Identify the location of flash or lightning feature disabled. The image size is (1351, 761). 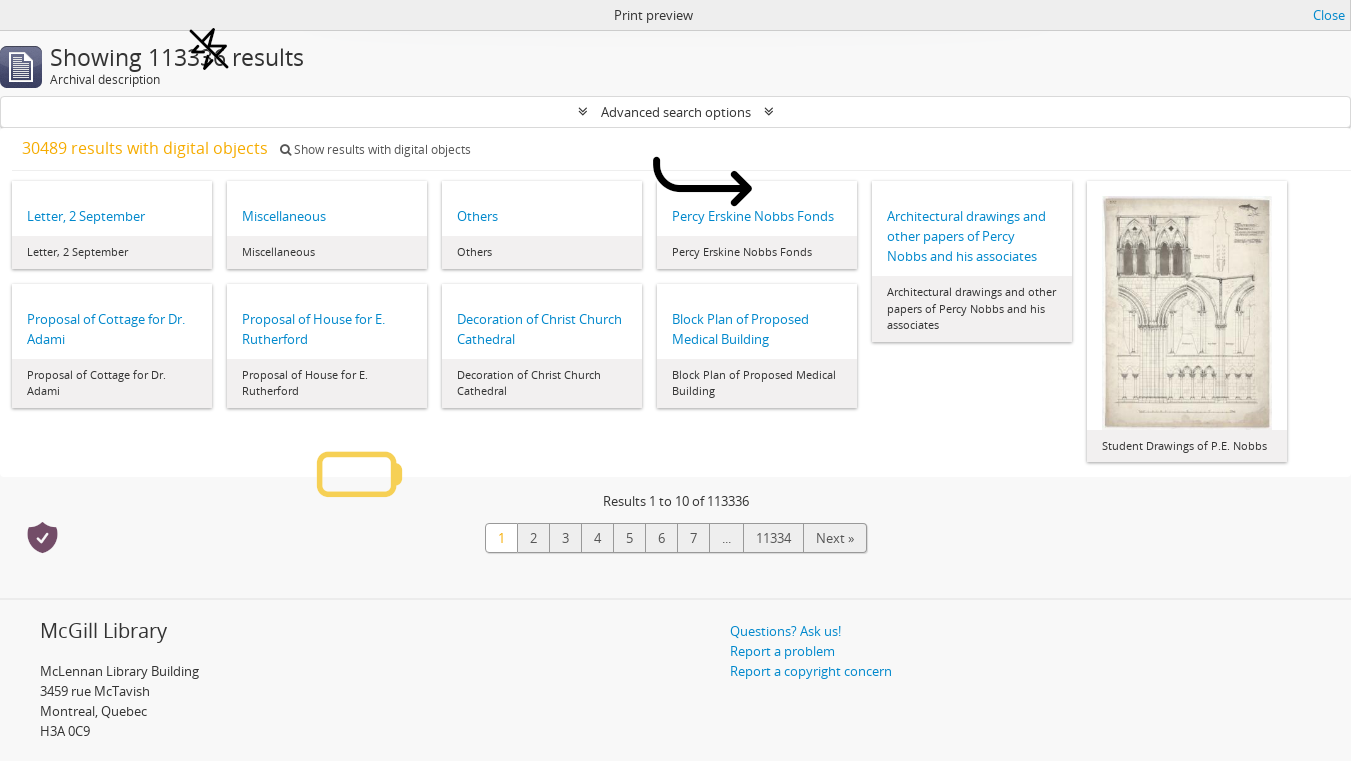
(209, 49).